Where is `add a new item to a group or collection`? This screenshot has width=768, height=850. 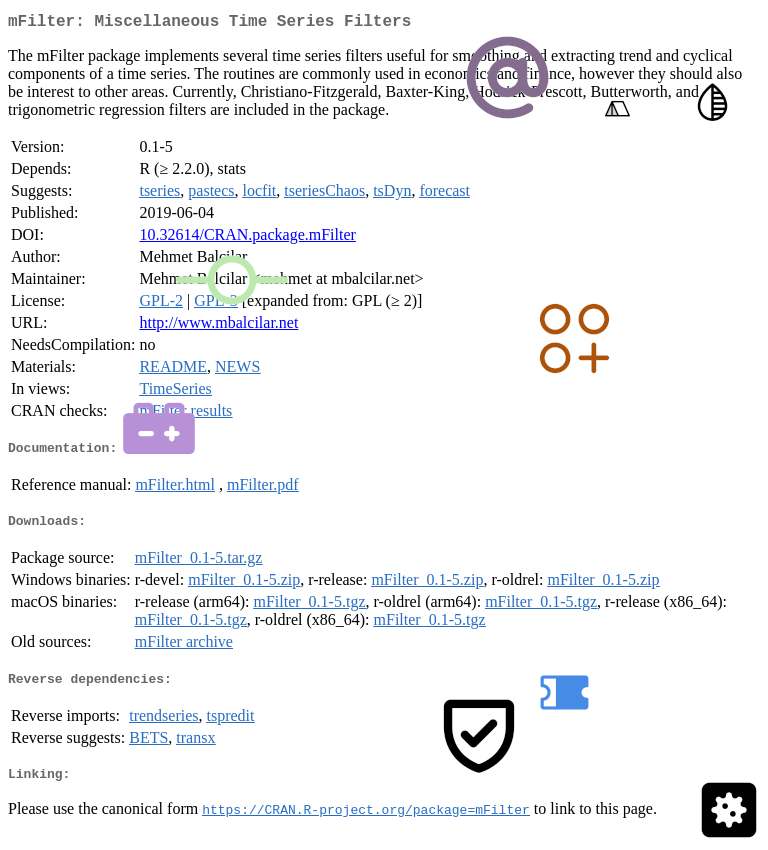
add a new item to a group or collection is located at coordinates (574, 338).